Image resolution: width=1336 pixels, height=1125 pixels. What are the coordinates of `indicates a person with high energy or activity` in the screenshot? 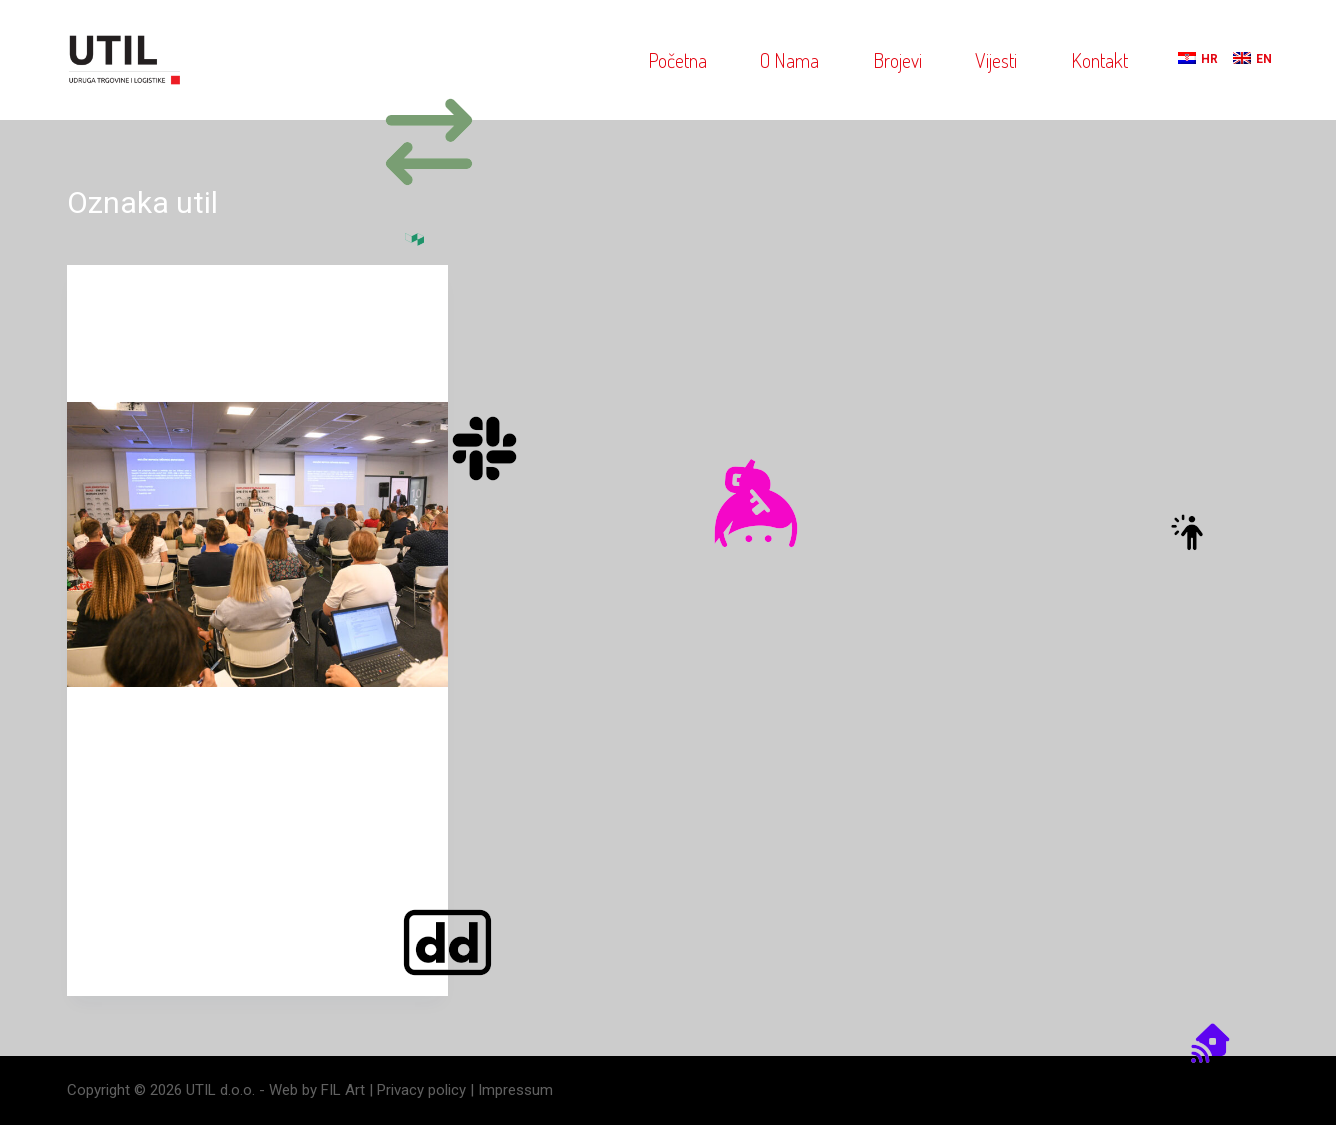 It's located at (1190, 533).